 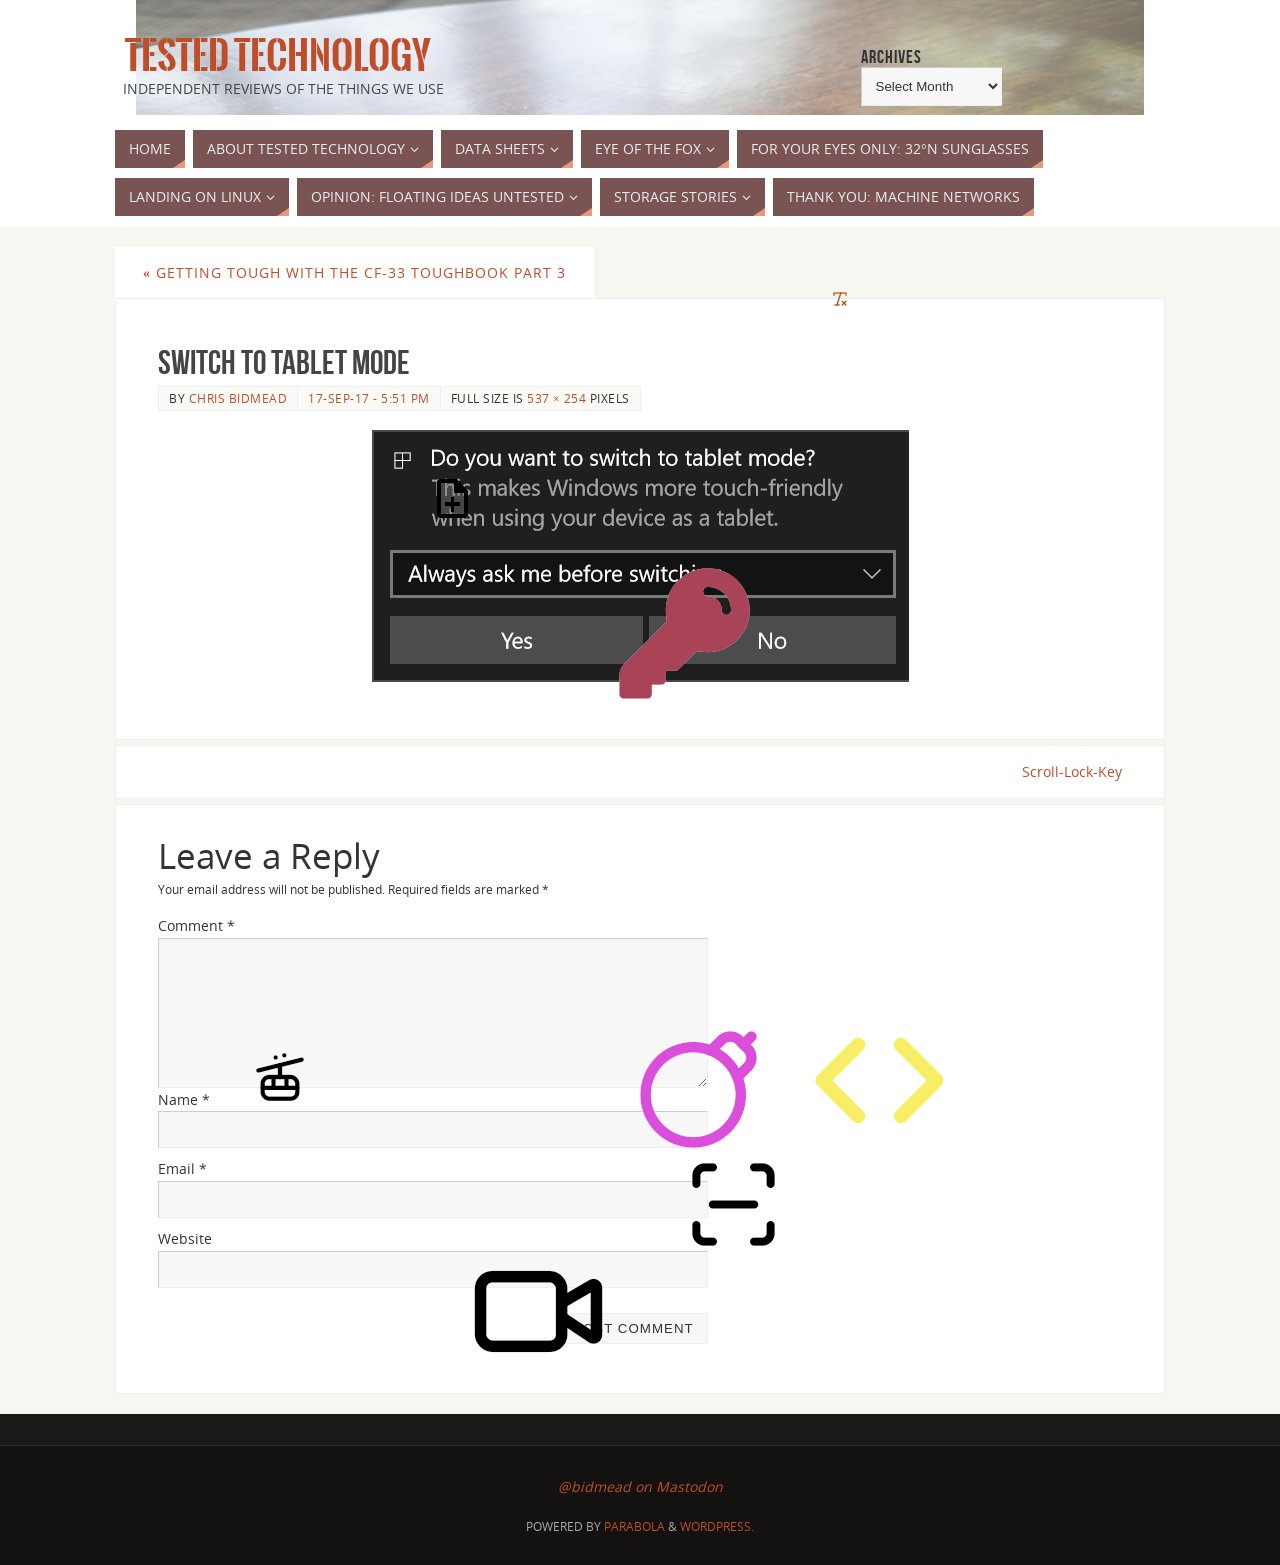 I want to click on start a video call, so click(x=538, y=1311).